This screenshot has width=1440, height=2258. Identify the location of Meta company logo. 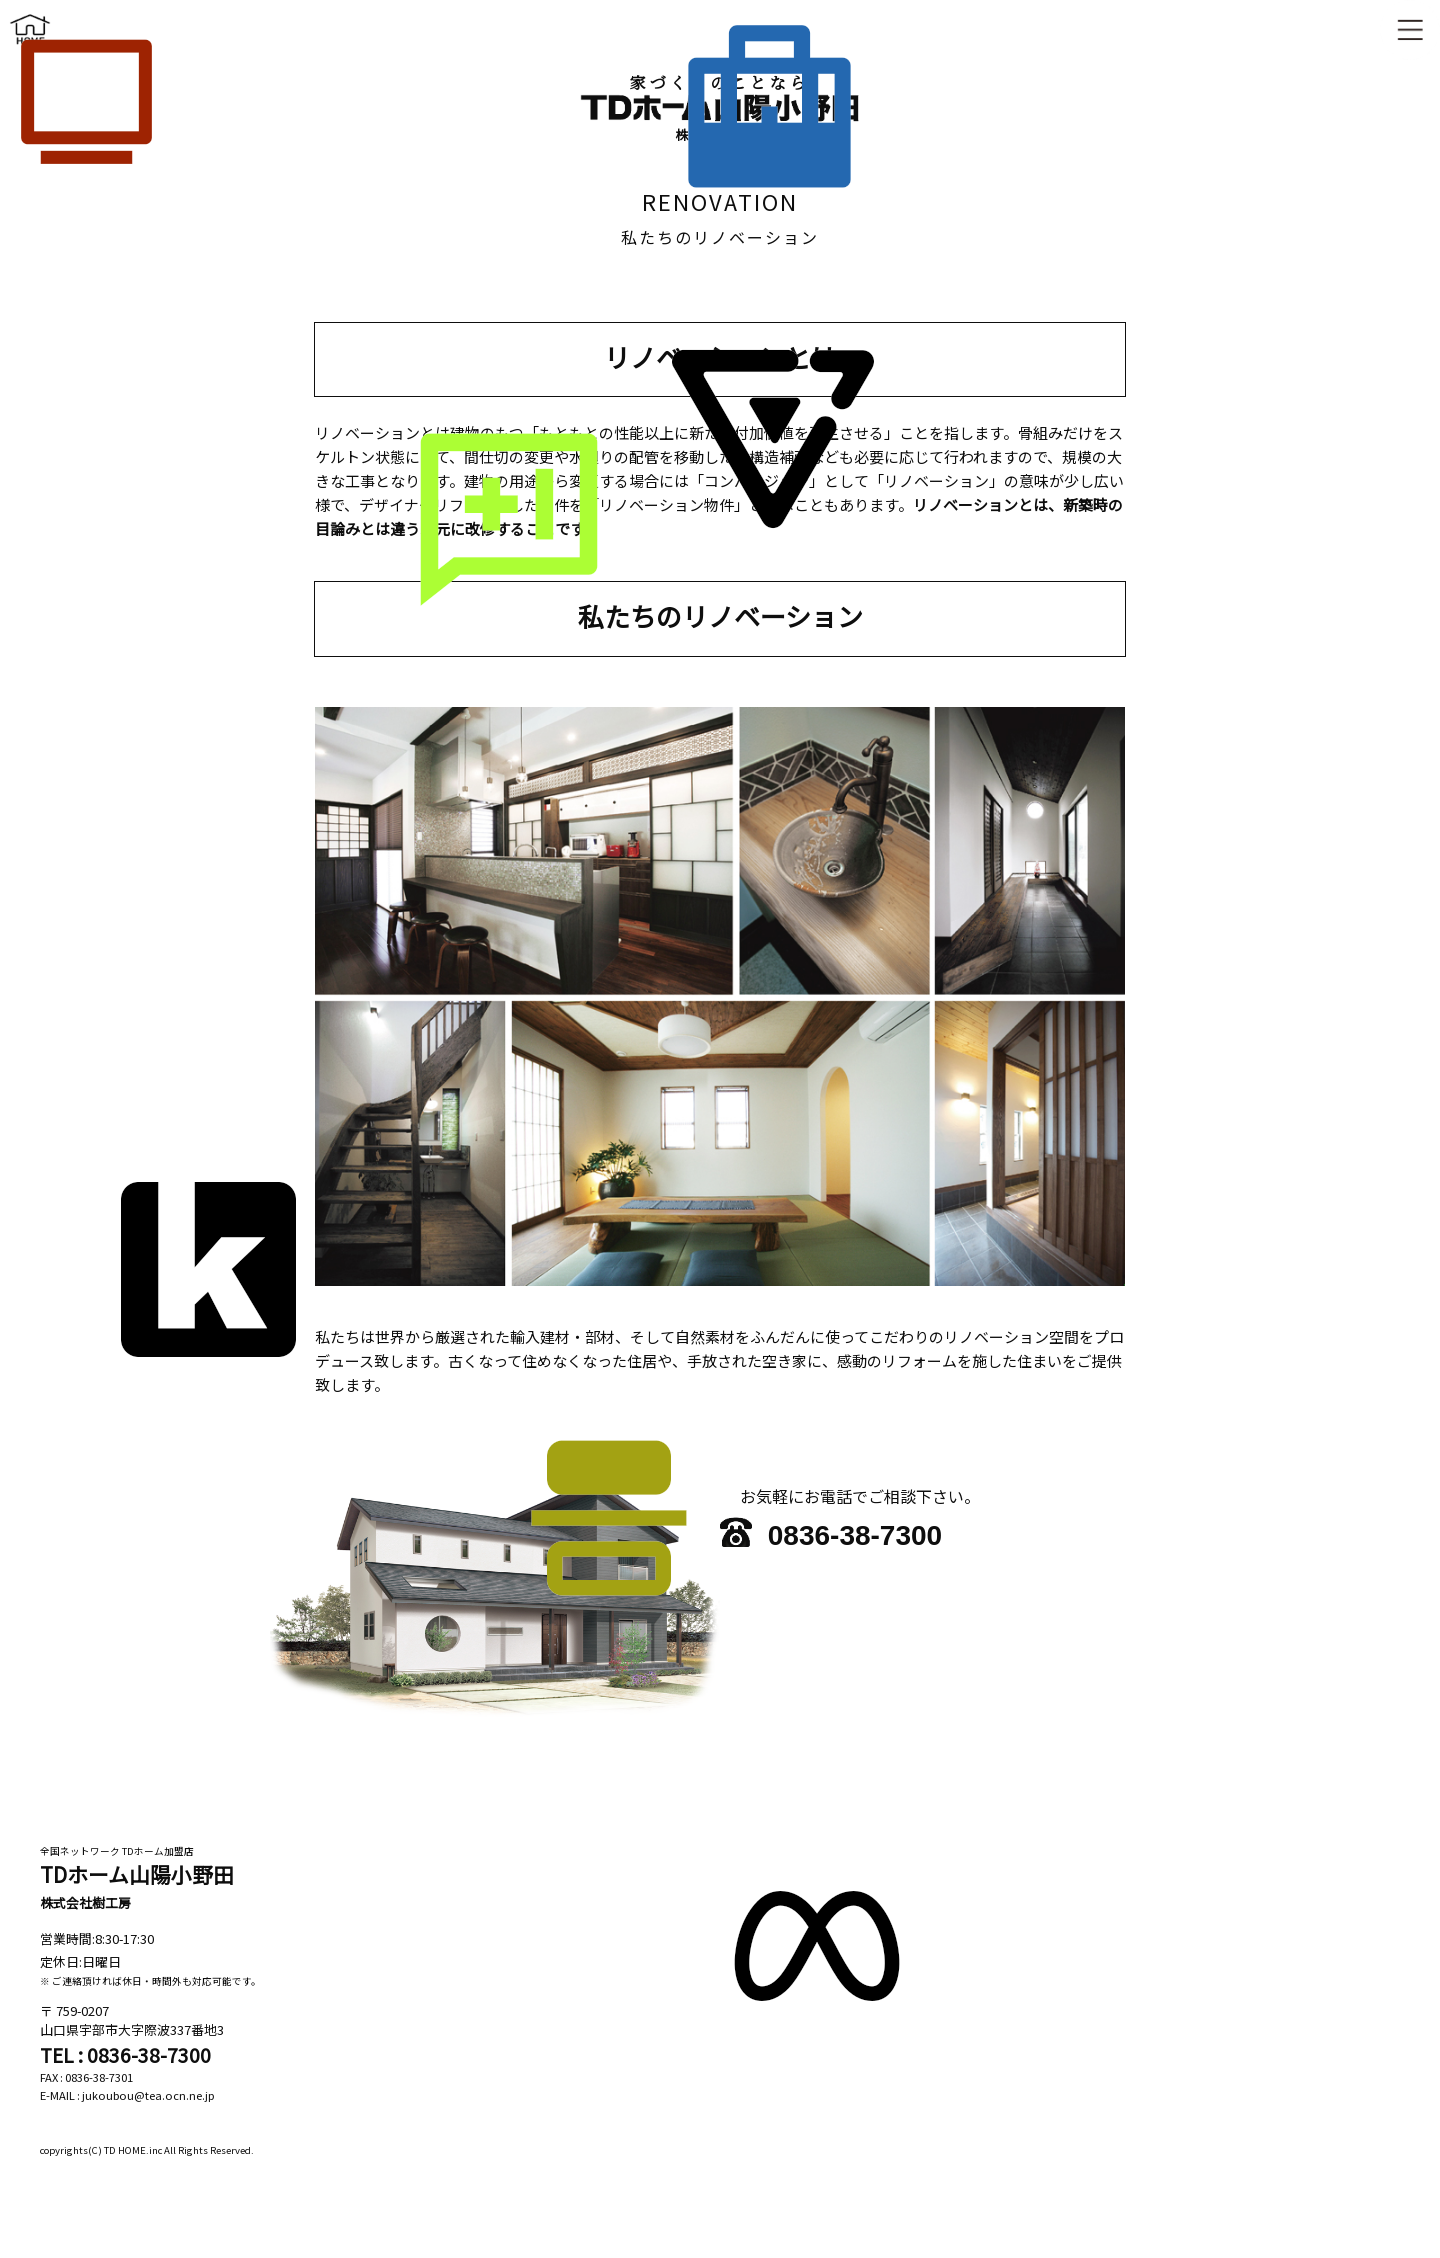
(817, 1946).